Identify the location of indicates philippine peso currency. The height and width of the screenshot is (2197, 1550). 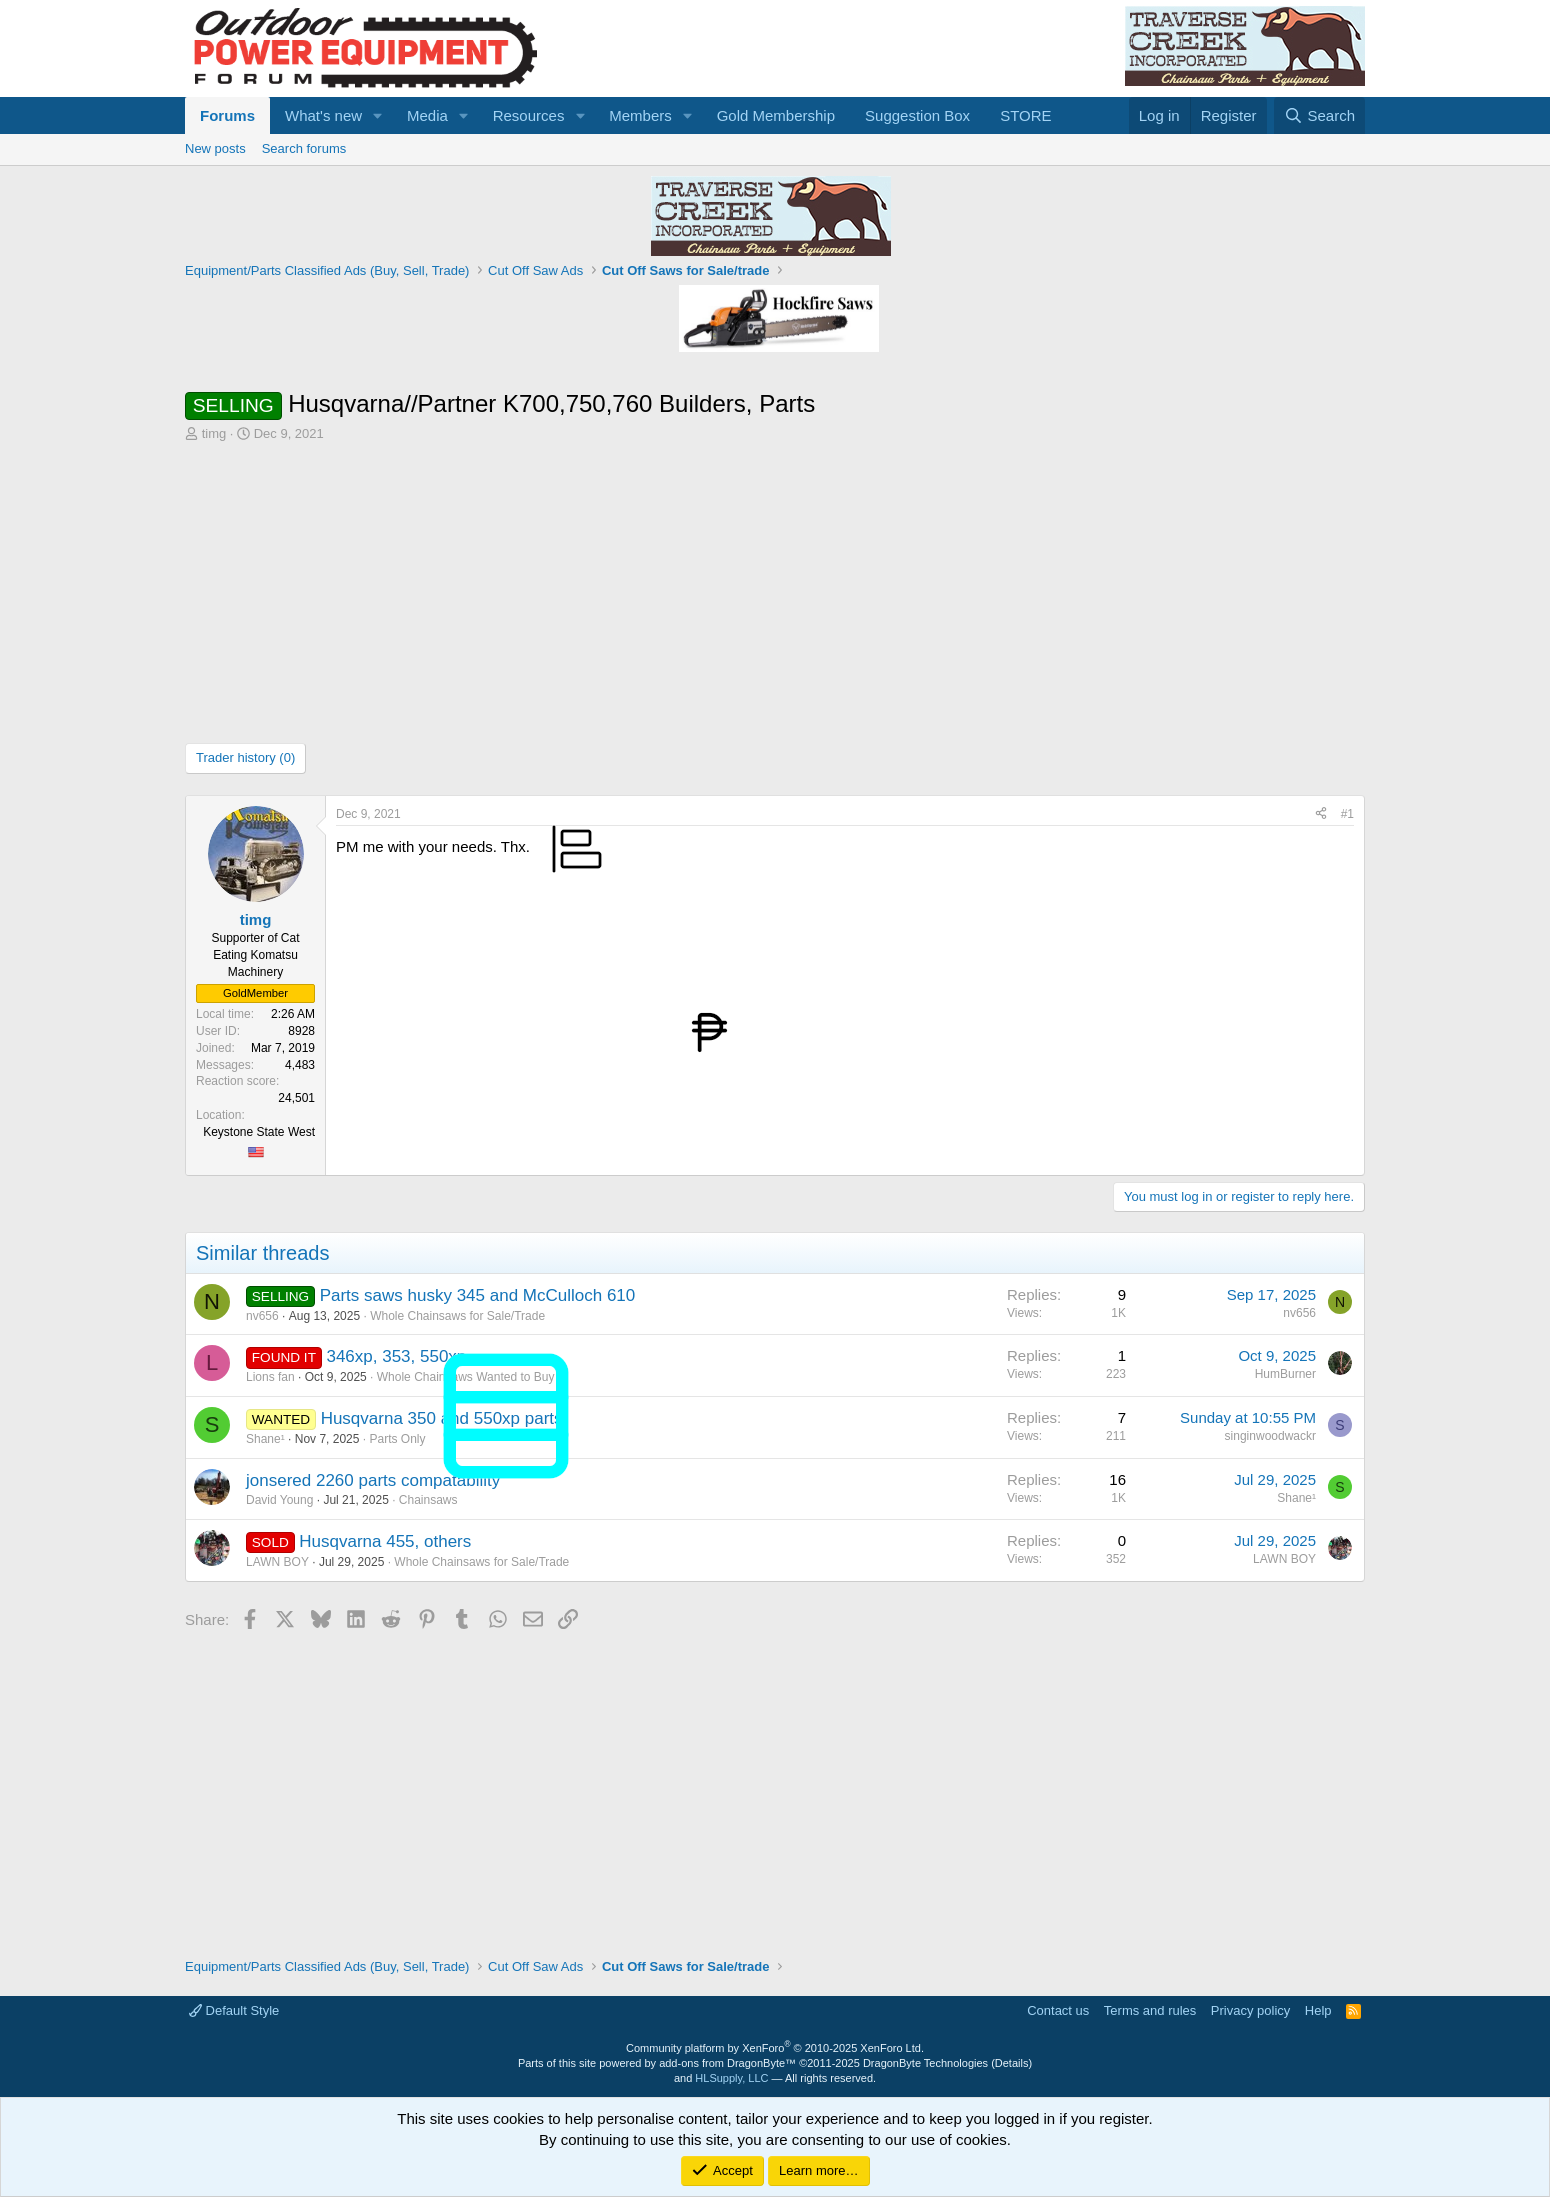
(709, 1032).